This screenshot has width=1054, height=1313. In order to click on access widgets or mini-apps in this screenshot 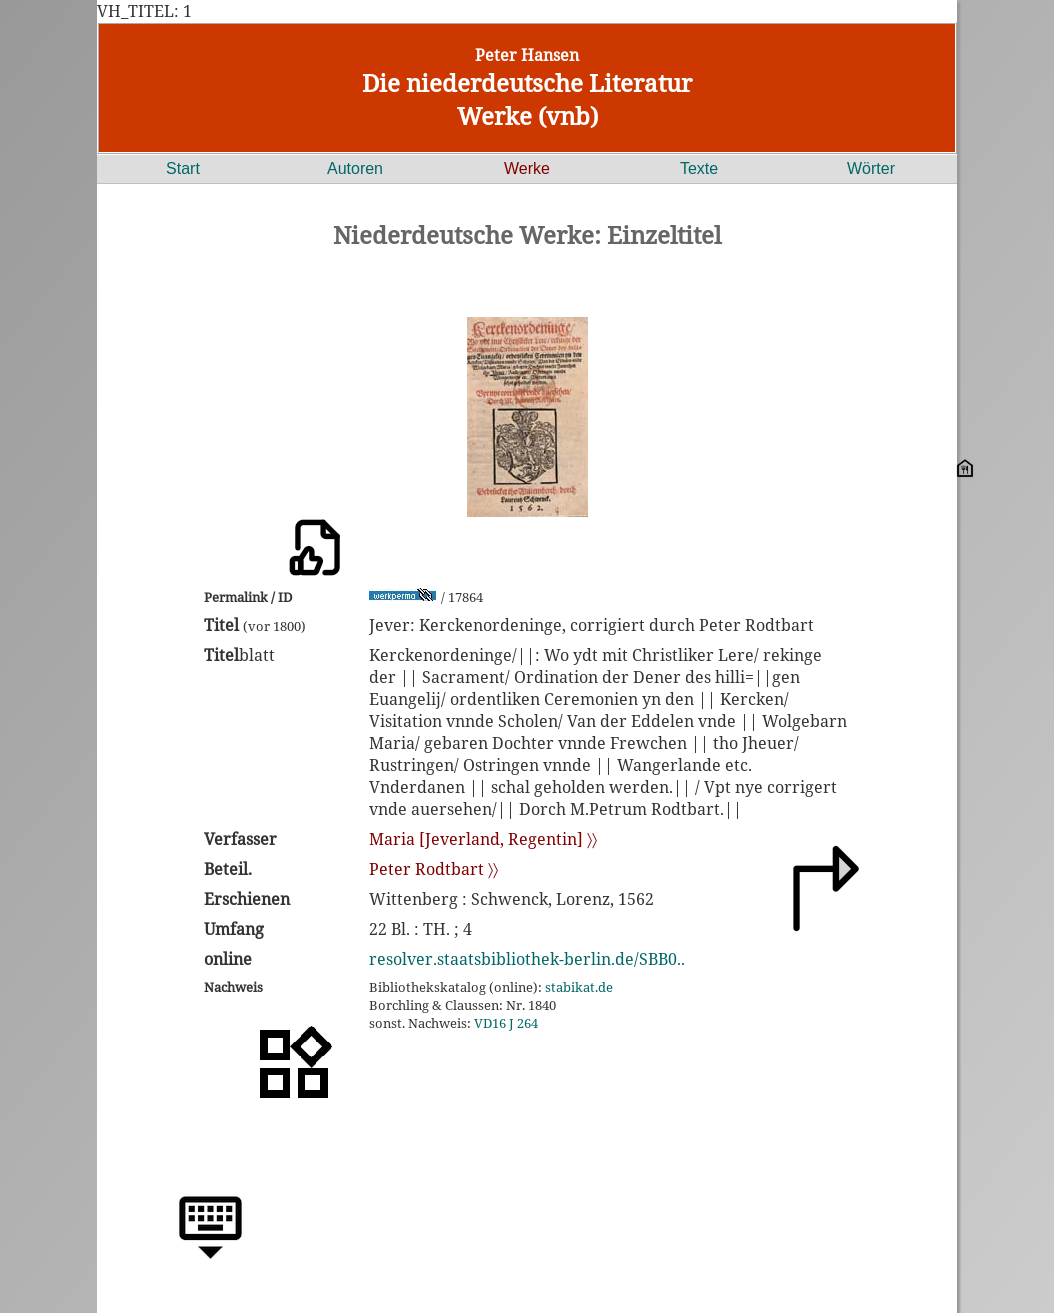, I will do `click(294, 1064)`.